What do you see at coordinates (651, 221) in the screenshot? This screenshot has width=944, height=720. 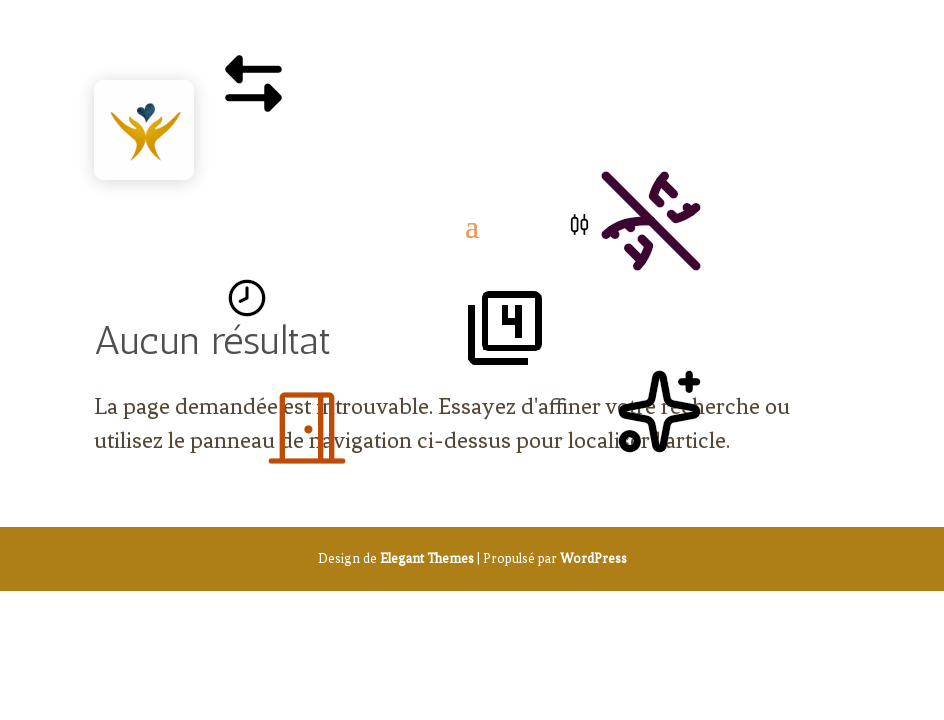 I see `disable genetic or DNA-related features` at bounding box center [651, 221].